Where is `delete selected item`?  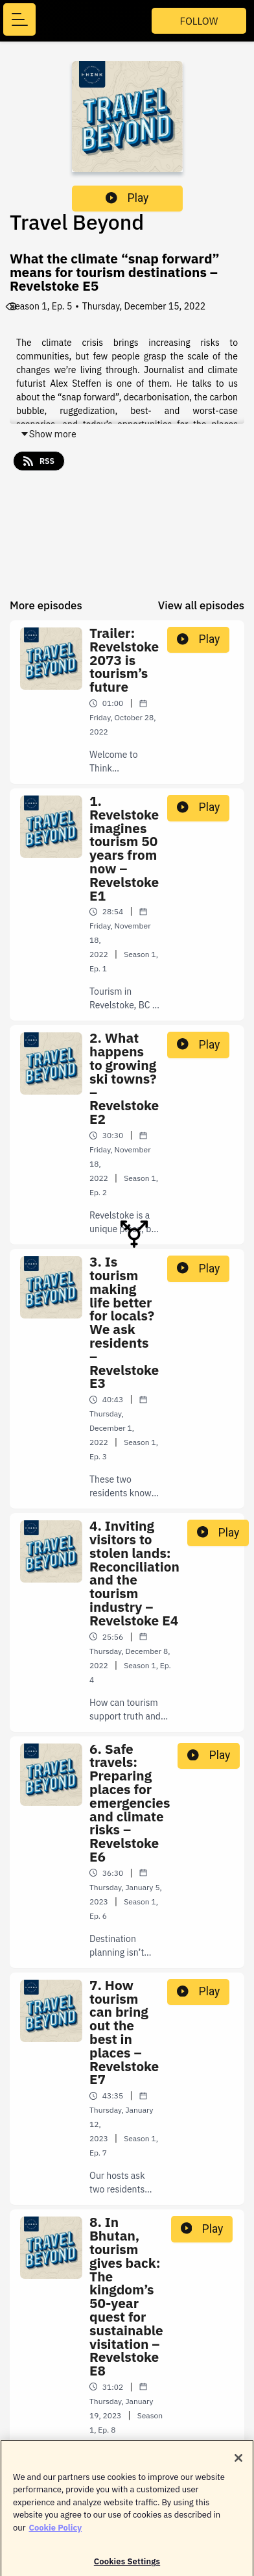 delete selected item is located at coordinates (10, 306).